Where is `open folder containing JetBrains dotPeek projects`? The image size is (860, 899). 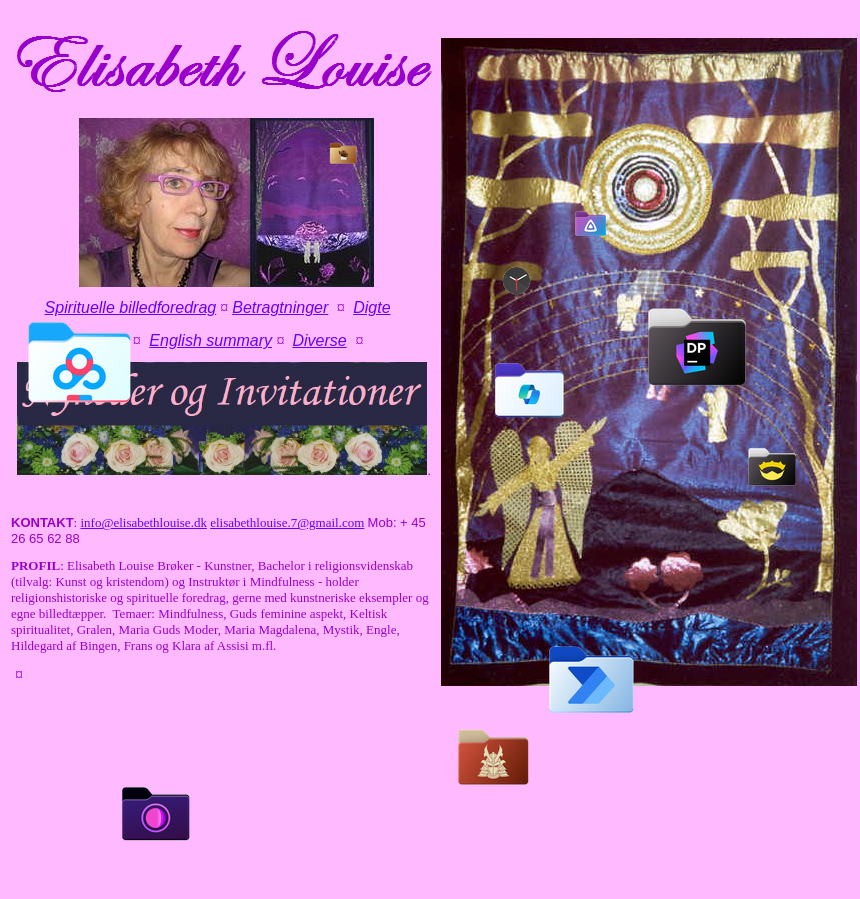
open folder containing JetBrains dotPeek projects is located at coordinates (696, 349).